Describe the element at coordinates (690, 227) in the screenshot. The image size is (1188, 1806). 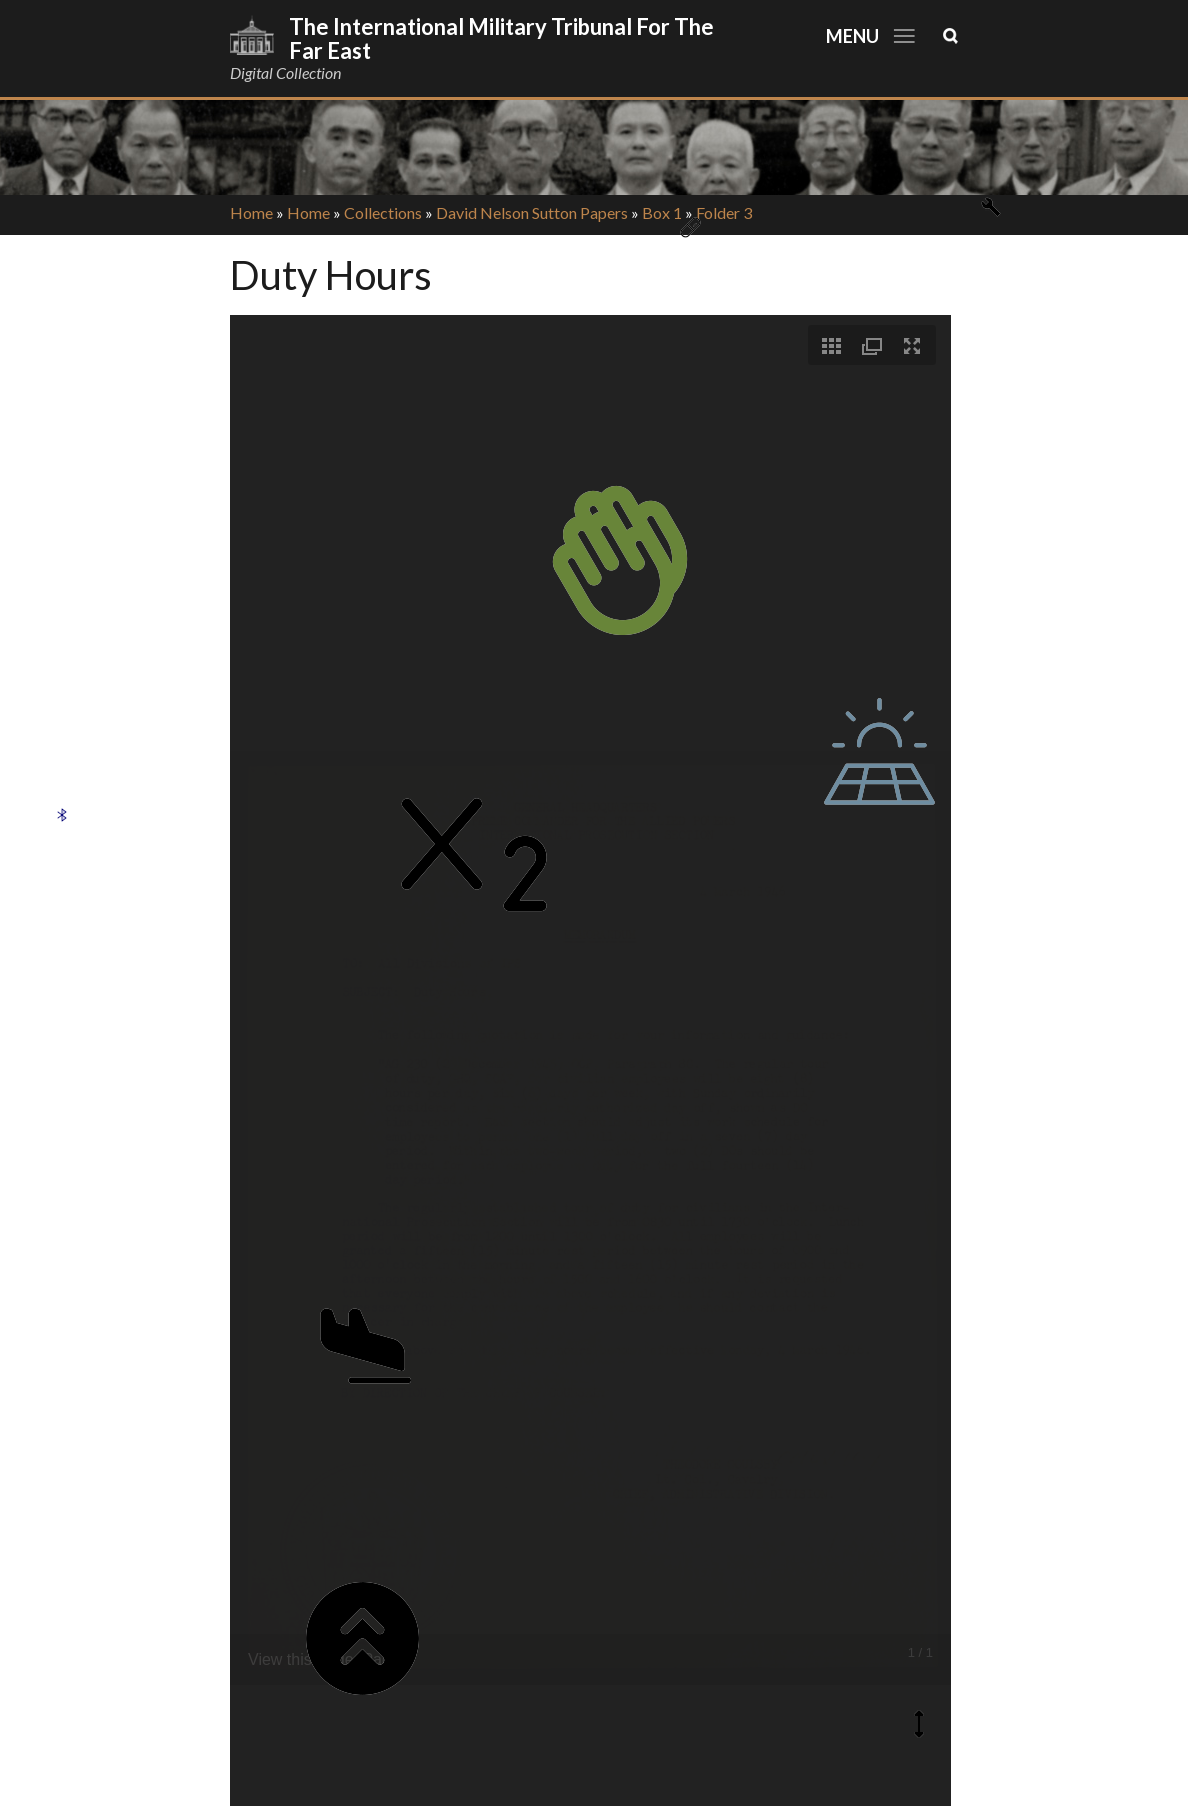
I see `access medication or health information` at that location.